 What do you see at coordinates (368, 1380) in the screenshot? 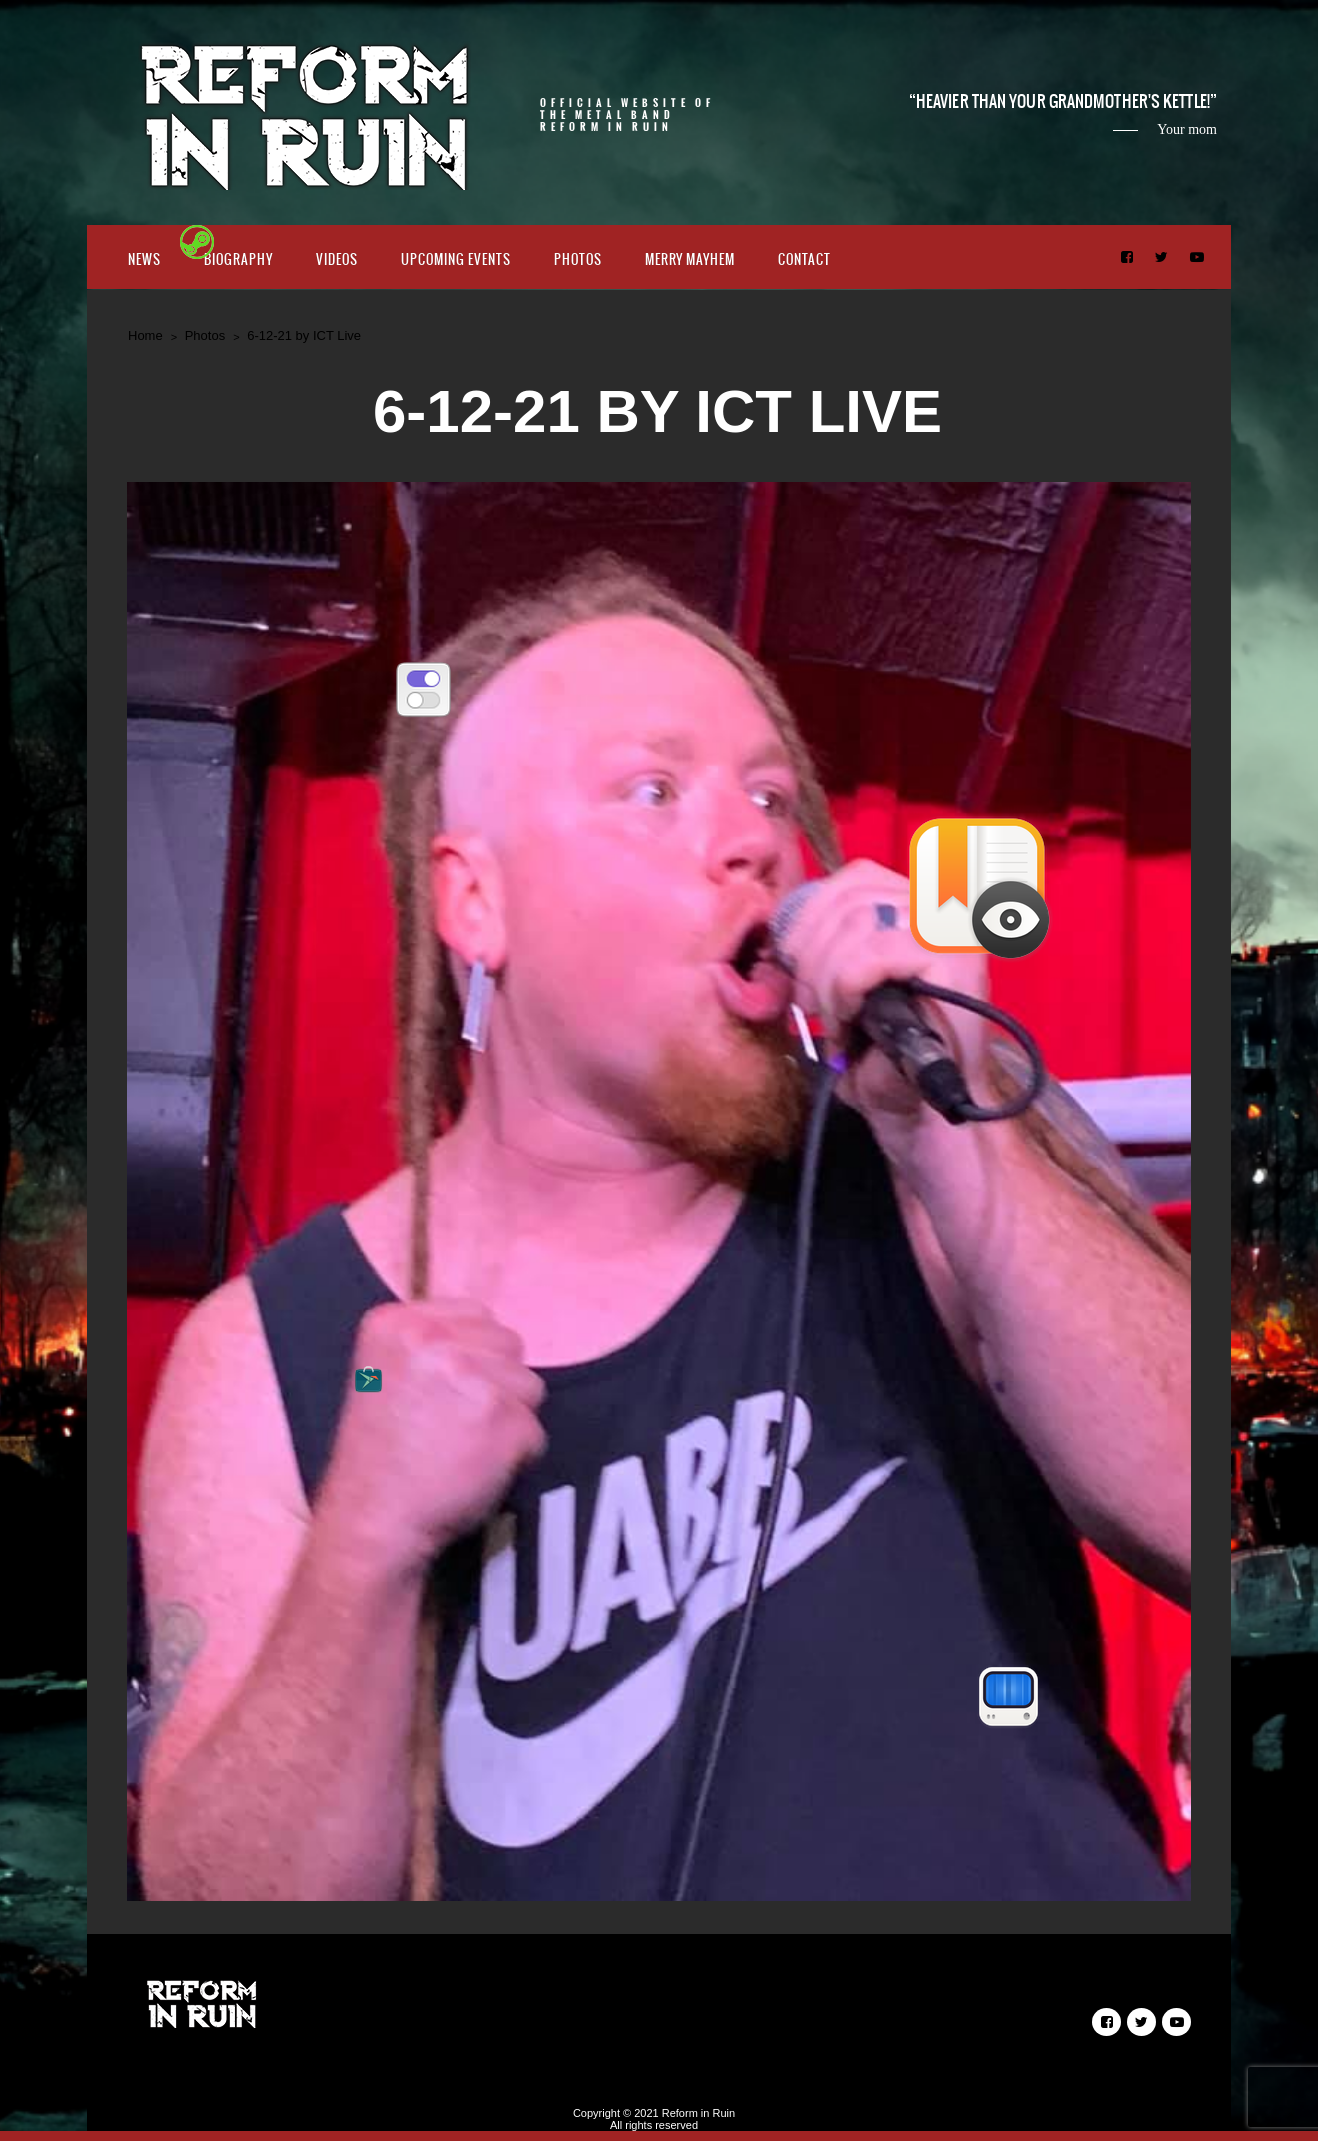
I see `open the snap store to browse and install applications` at bounding box center [368, 1380].